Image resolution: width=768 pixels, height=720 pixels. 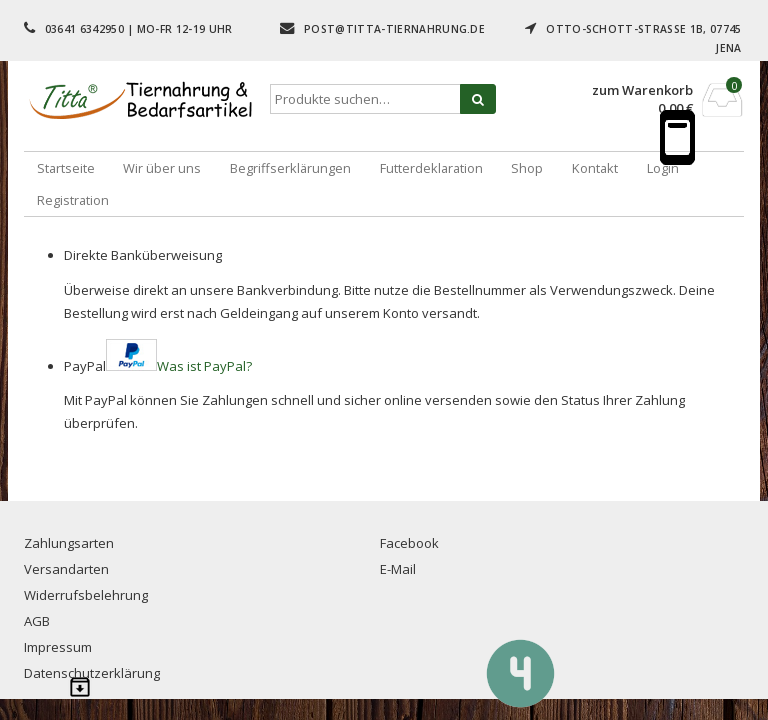 I want to click on indicates step 4 in a multi-step process, so click(x=520, y=673).